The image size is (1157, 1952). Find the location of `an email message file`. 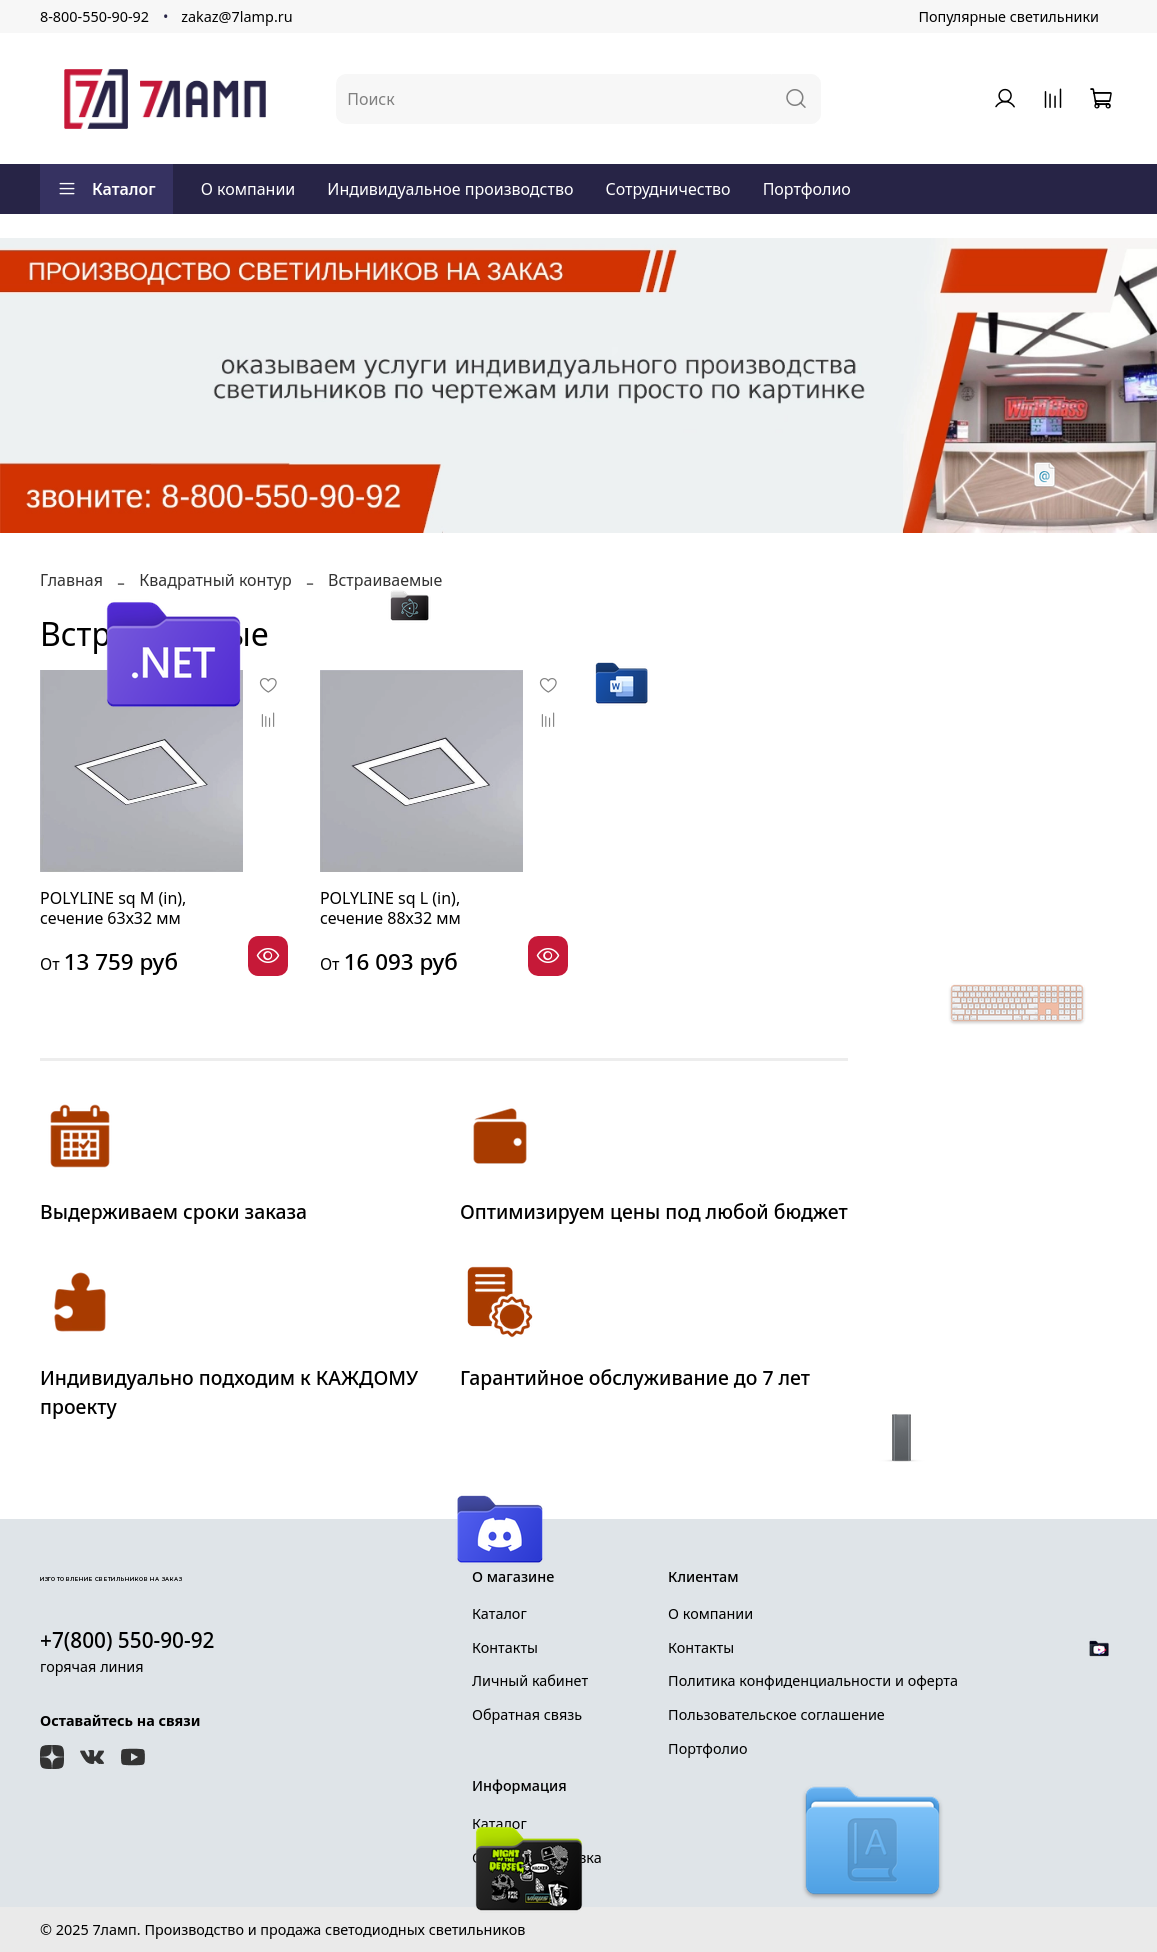

an email message file is located at coordinates (1044, 474).